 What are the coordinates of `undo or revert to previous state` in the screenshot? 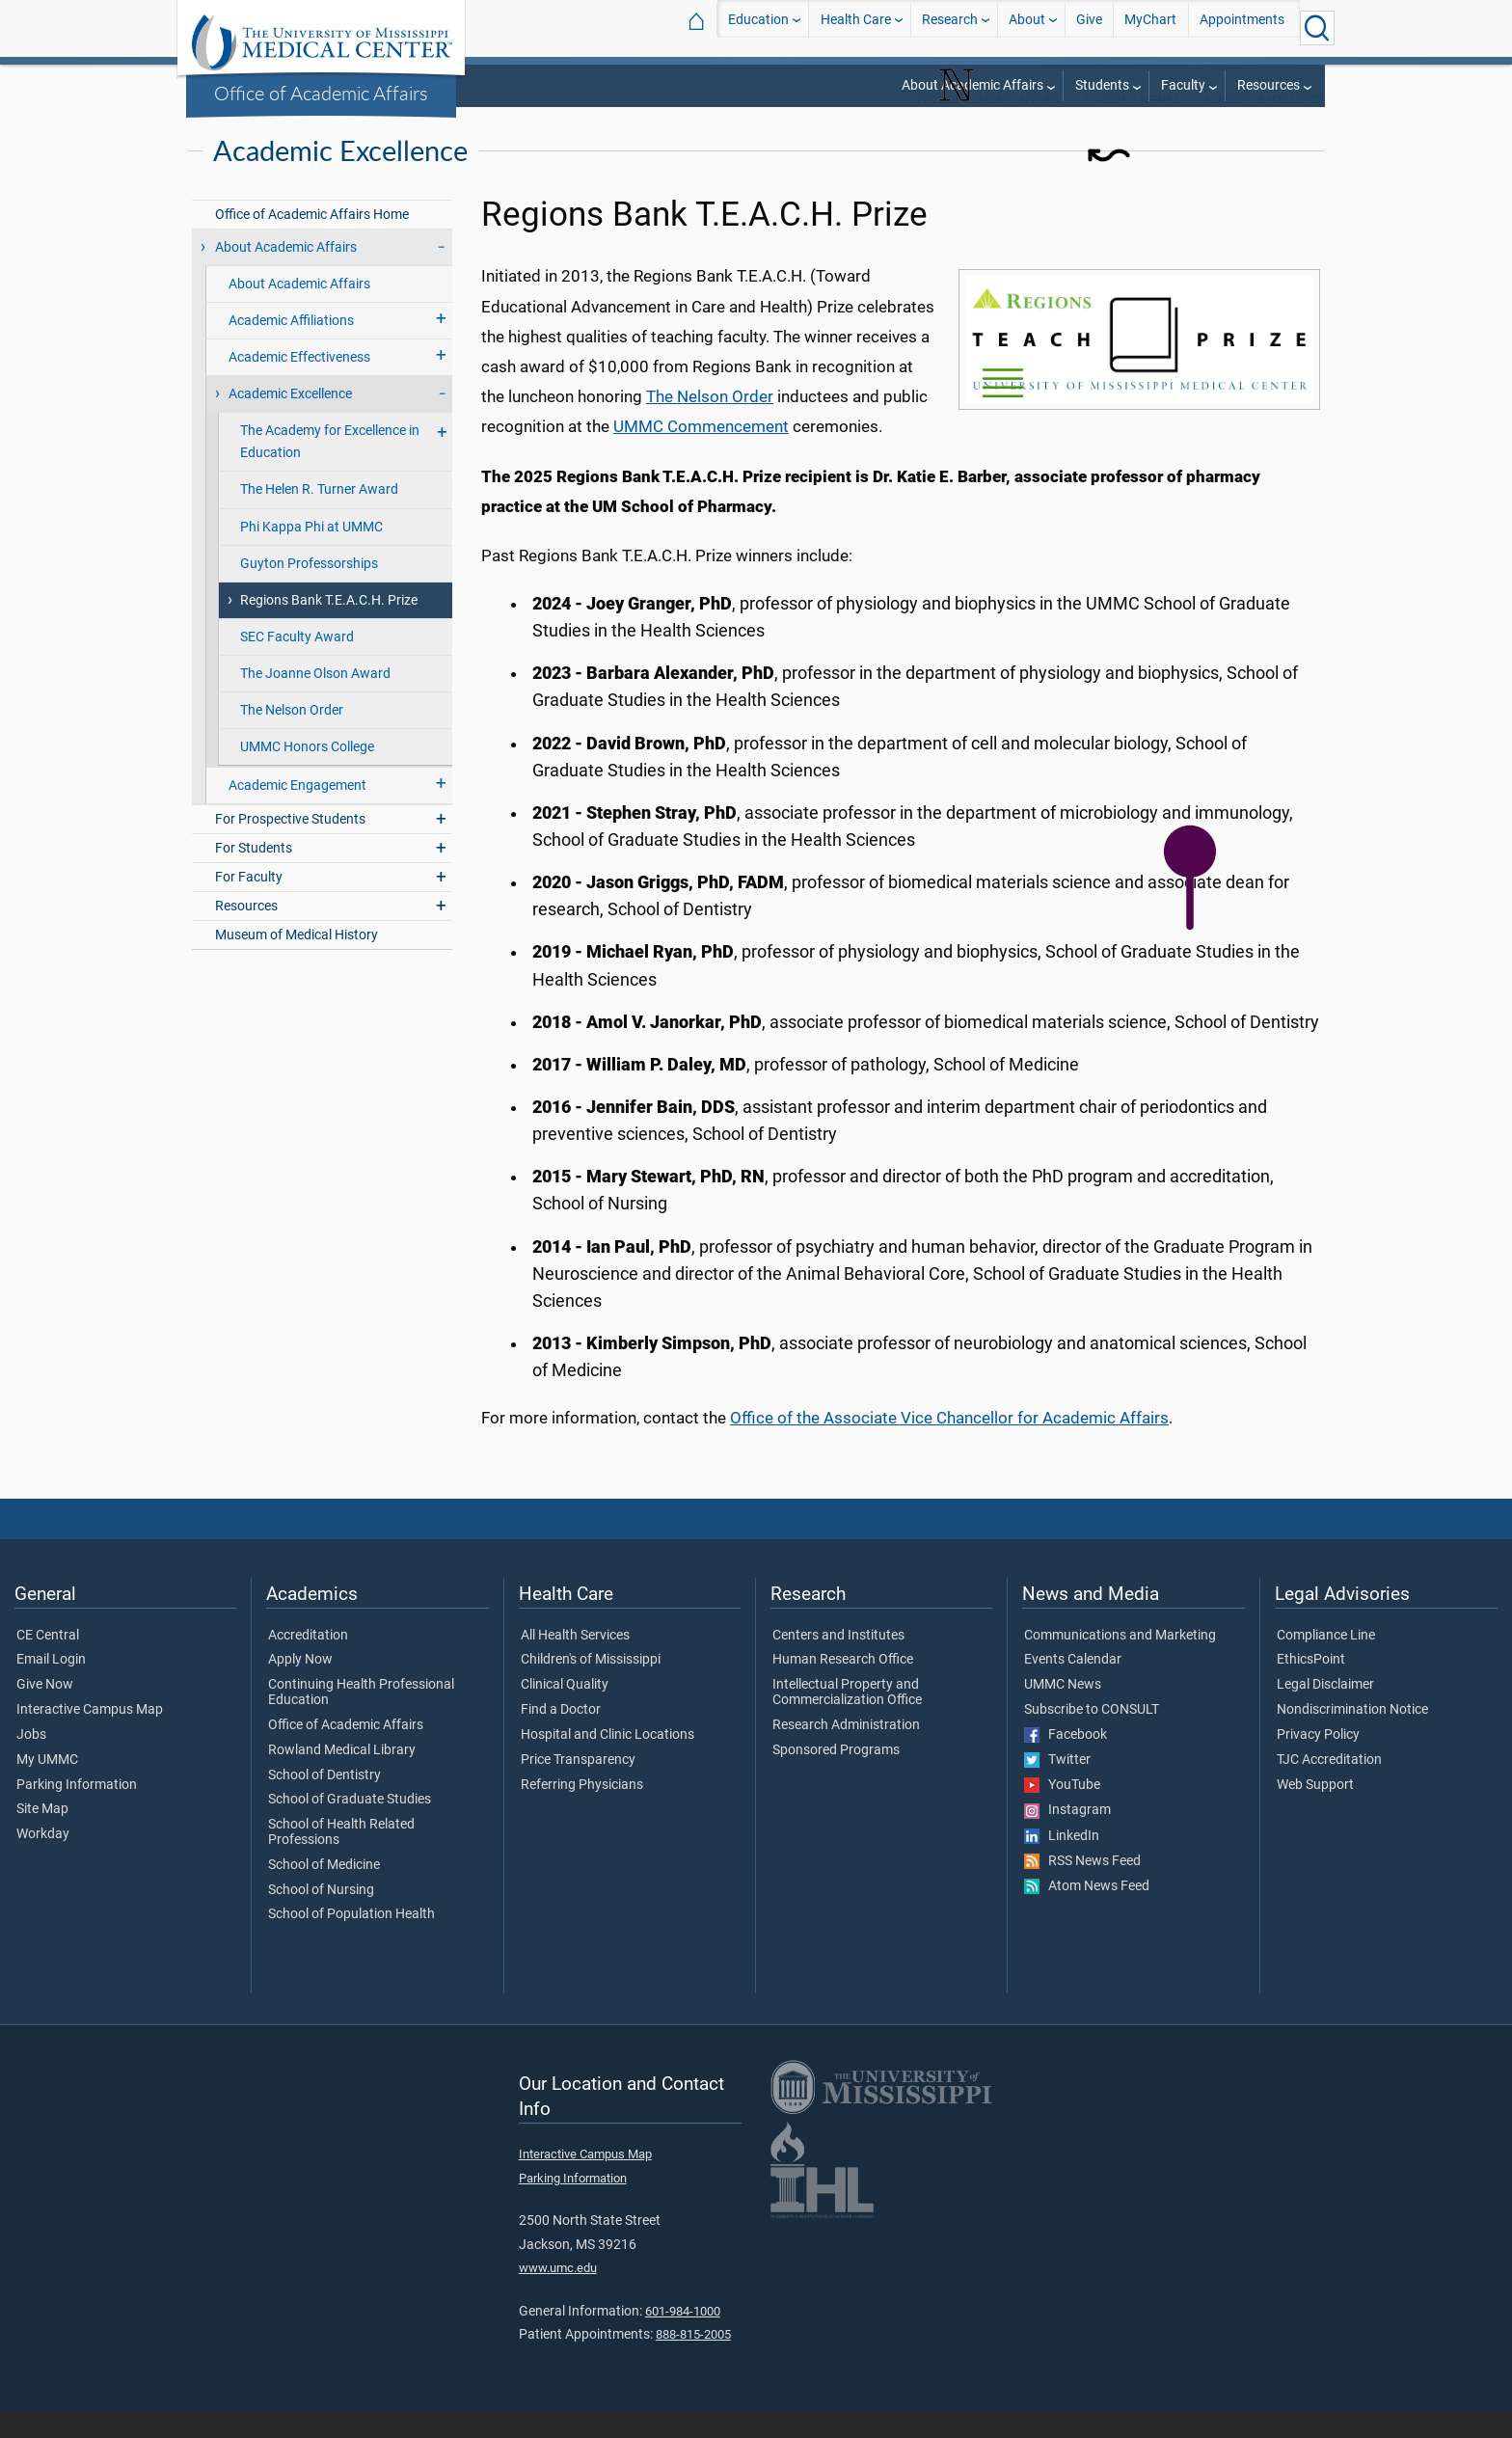 It's located at (1109, 155).